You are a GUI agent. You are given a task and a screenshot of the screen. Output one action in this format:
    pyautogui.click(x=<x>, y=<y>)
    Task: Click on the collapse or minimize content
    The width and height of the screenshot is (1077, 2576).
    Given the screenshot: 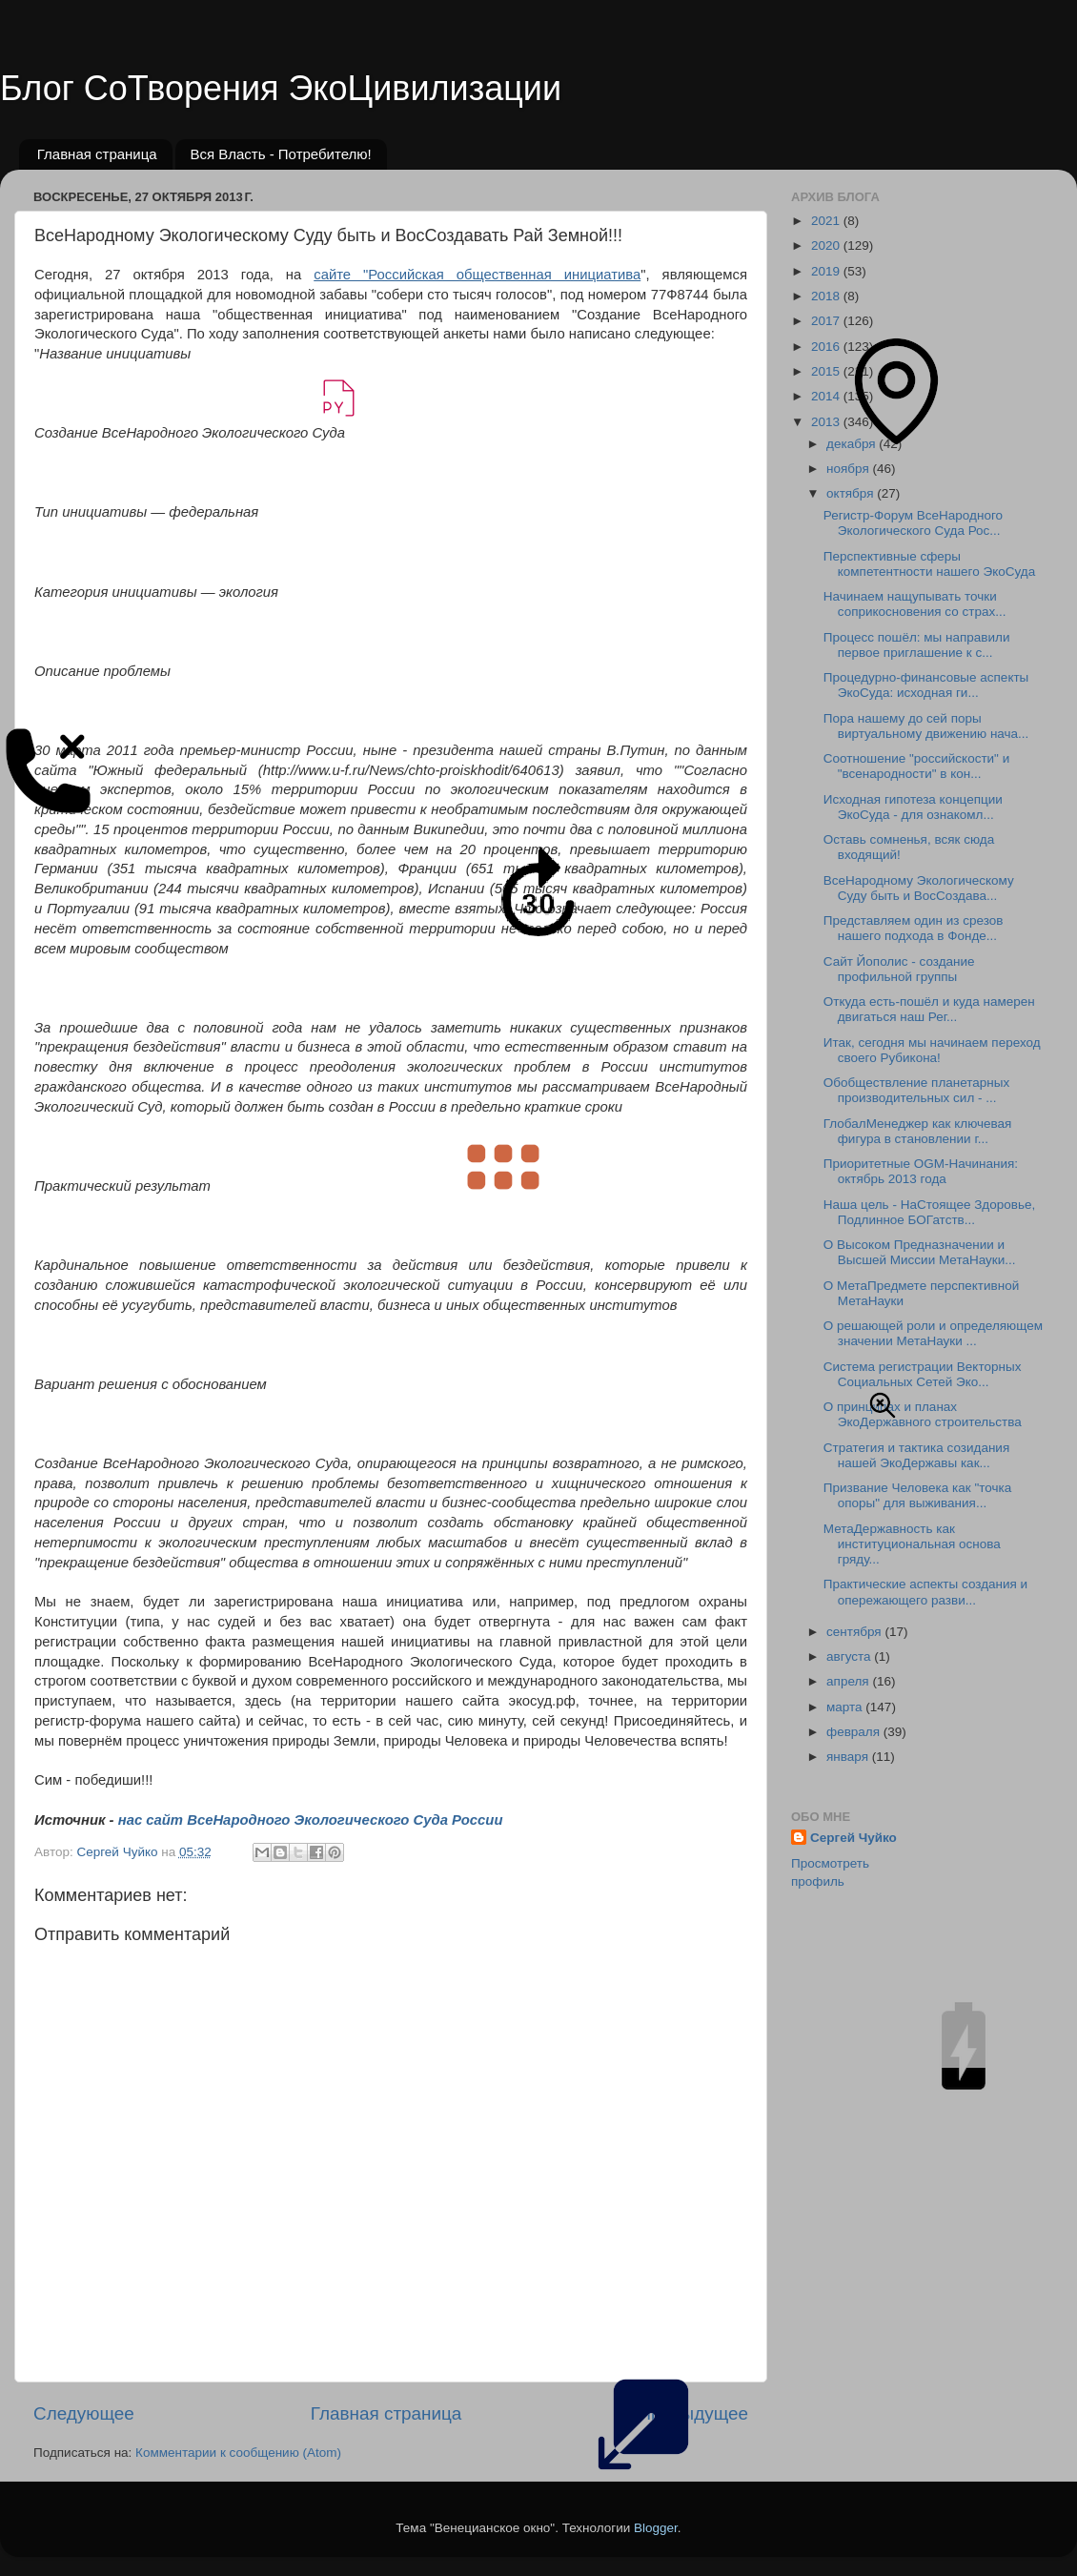 What is the action you would take?
    pyautogui.click(x=643, y=2424)
    